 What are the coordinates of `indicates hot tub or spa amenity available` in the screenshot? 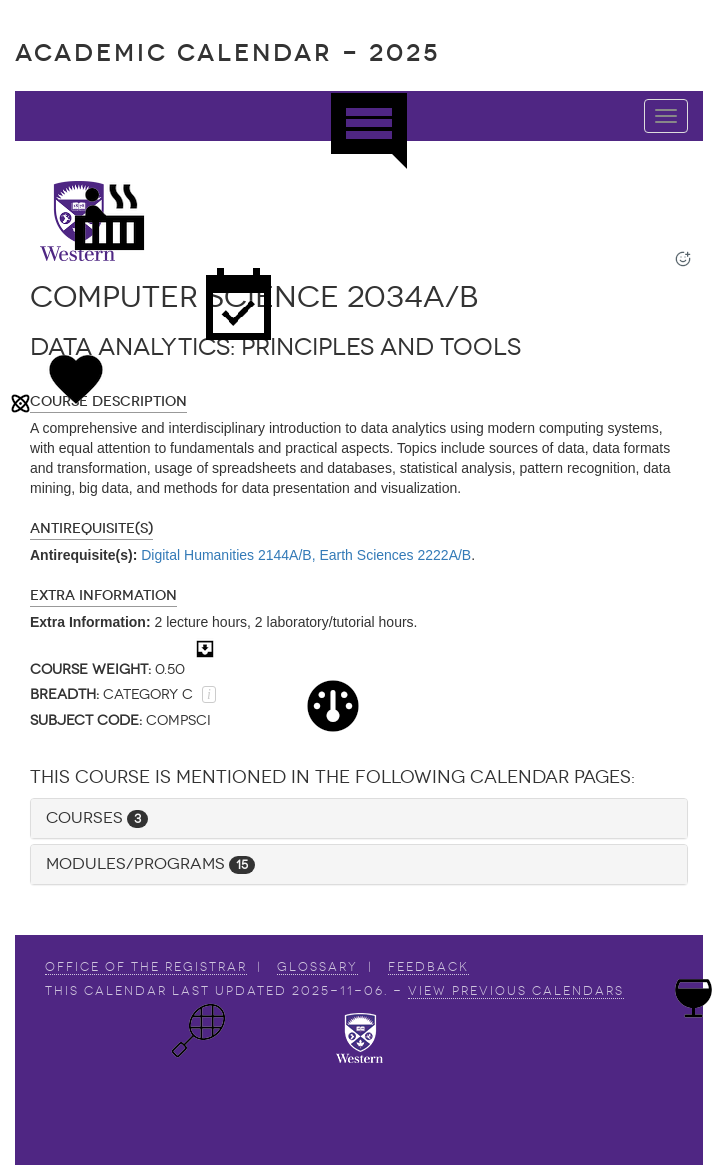 It's located at (109, 215).